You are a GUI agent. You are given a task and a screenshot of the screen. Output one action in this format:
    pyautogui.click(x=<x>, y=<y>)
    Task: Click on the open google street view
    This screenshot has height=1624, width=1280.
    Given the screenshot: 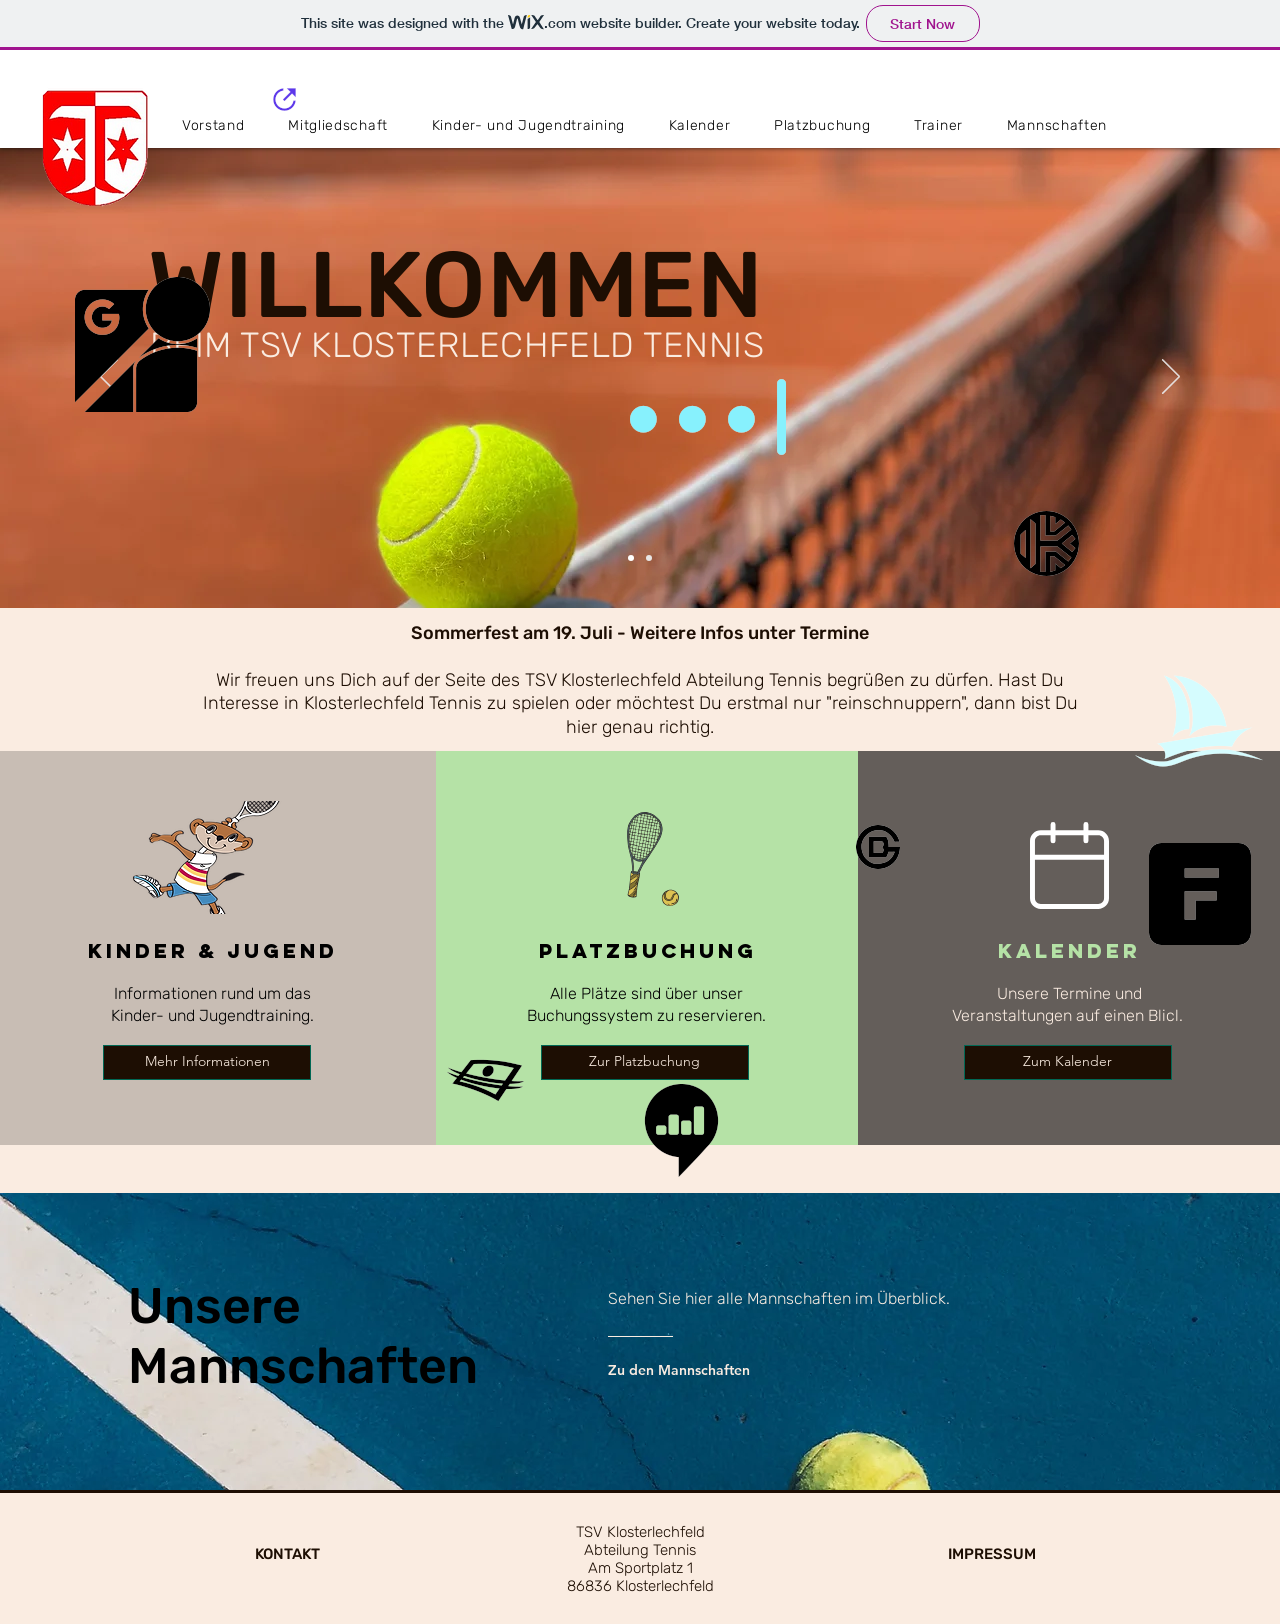 What is the action you would take?
    pyautogui.click(x=142, y=344)
    